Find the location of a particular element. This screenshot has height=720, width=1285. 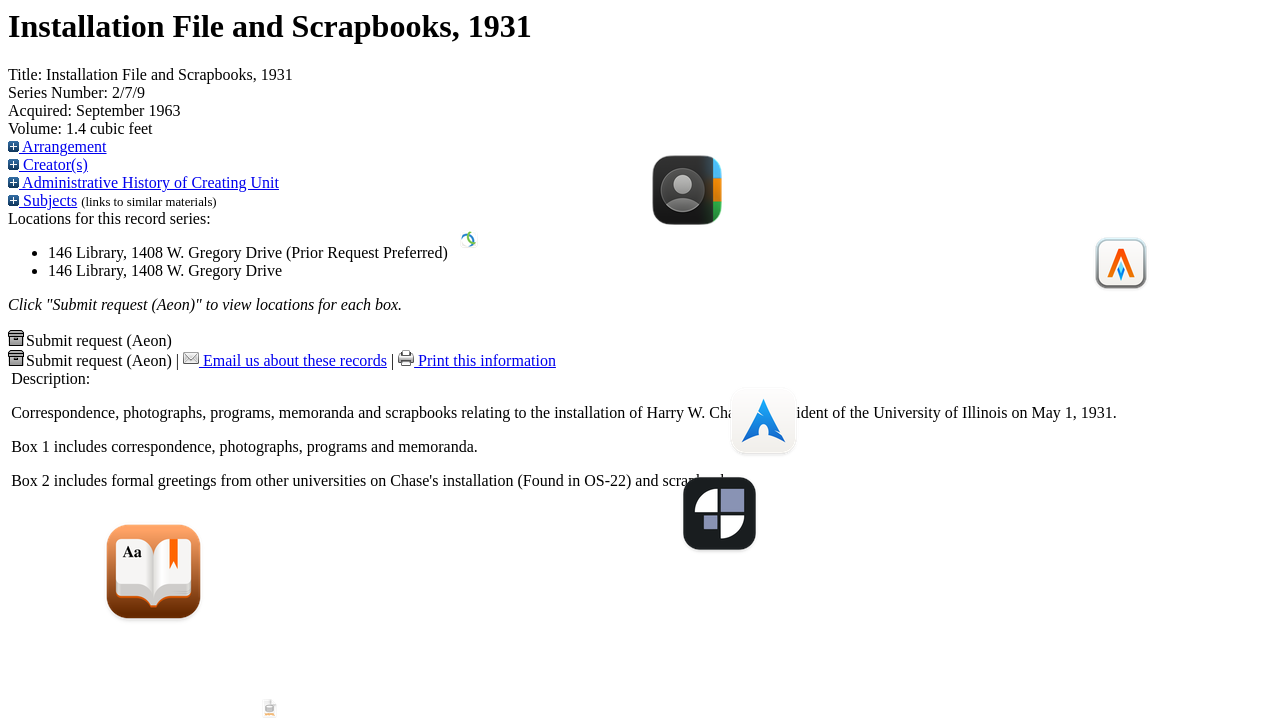

open the contacts app is located at coordinates (687, 190).